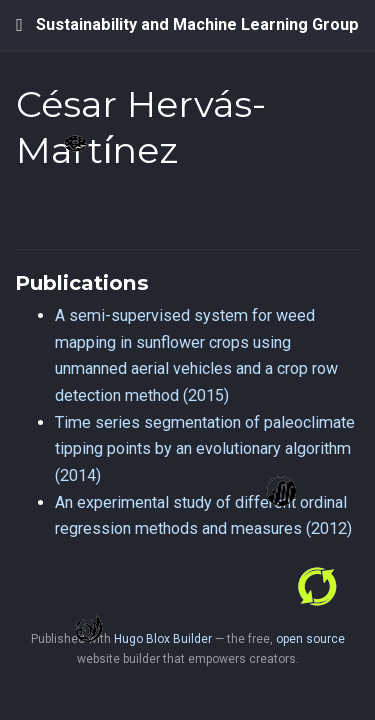 This screenshot has width=375, height=720. Describe the element at coordinates (281, 491) in the screenshot. I see `navigate to rocky terrain or mountain area in game` at that location.